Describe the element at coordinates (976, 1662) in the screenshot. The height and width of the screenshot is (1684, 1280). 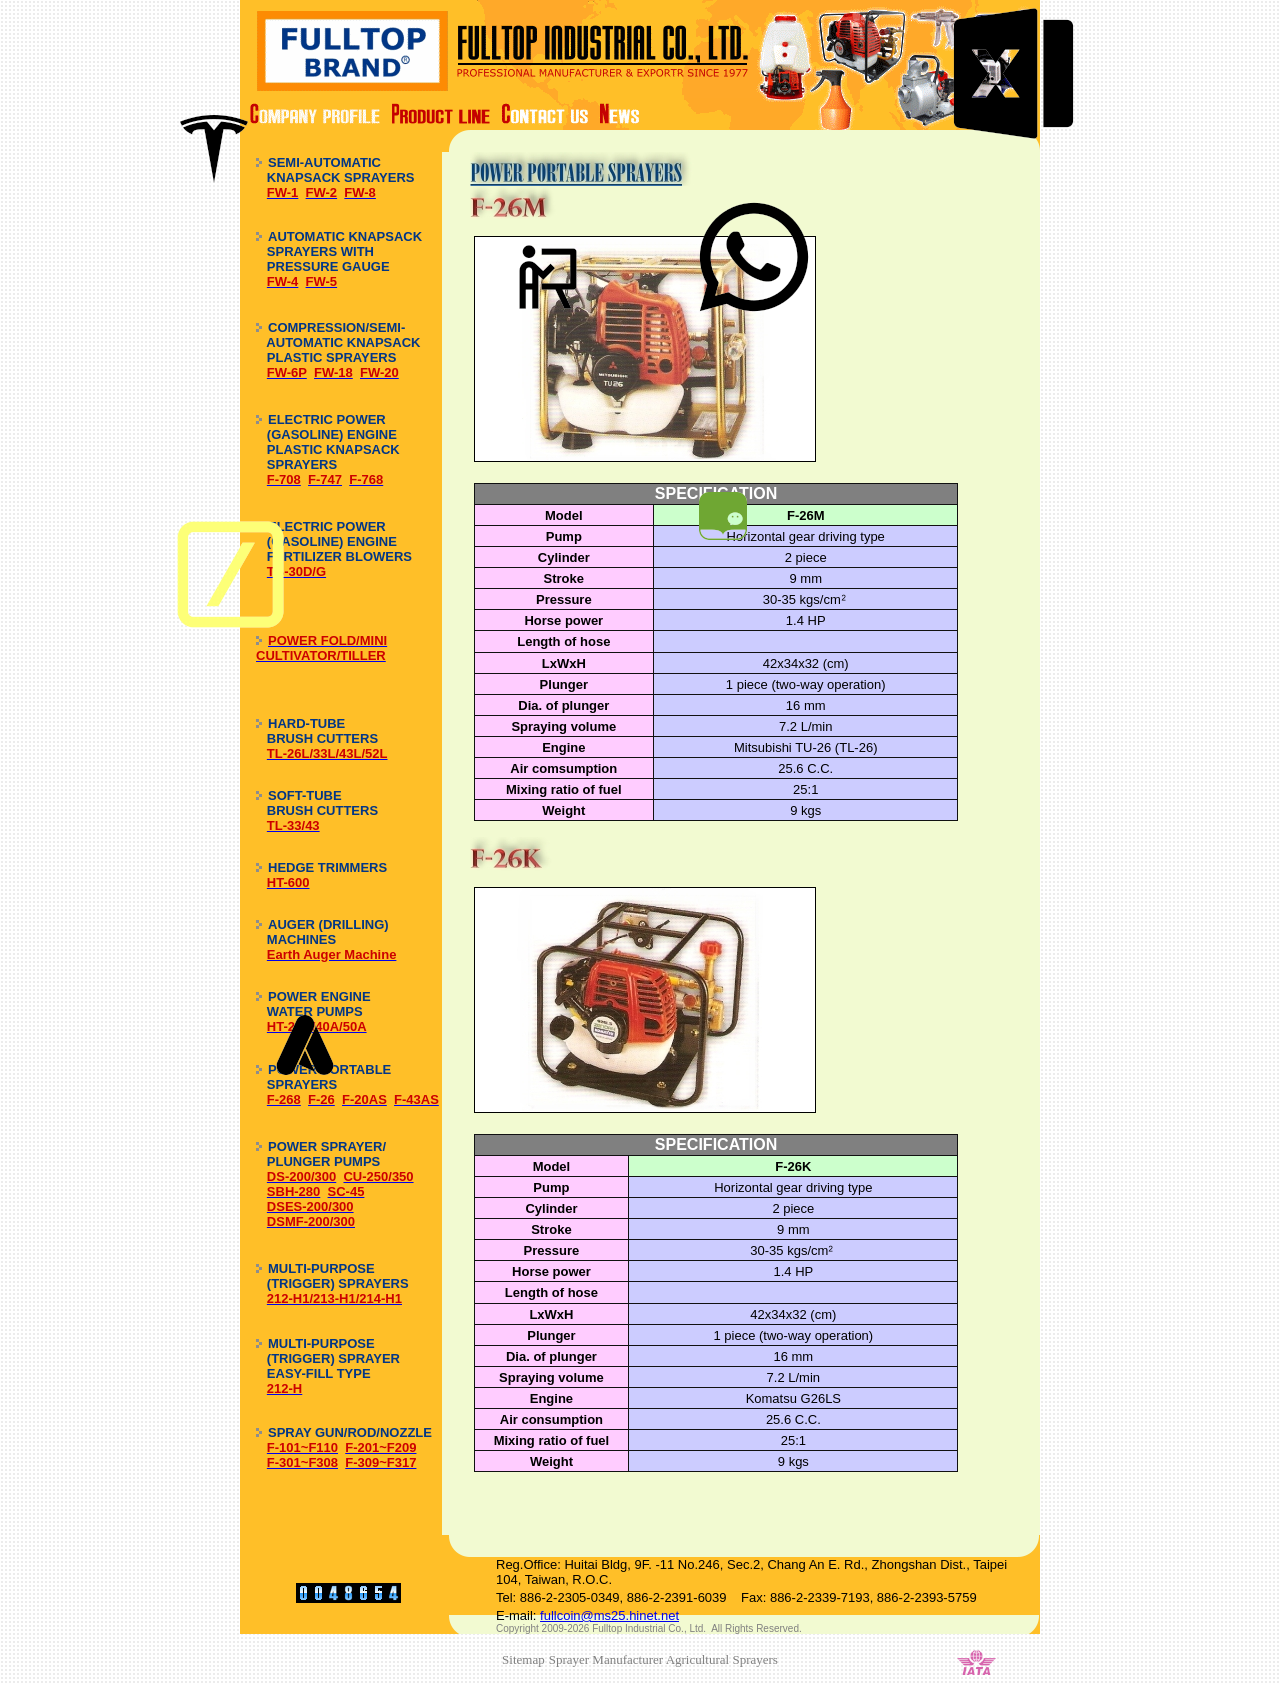
I see `international air transport association logo` at that location.